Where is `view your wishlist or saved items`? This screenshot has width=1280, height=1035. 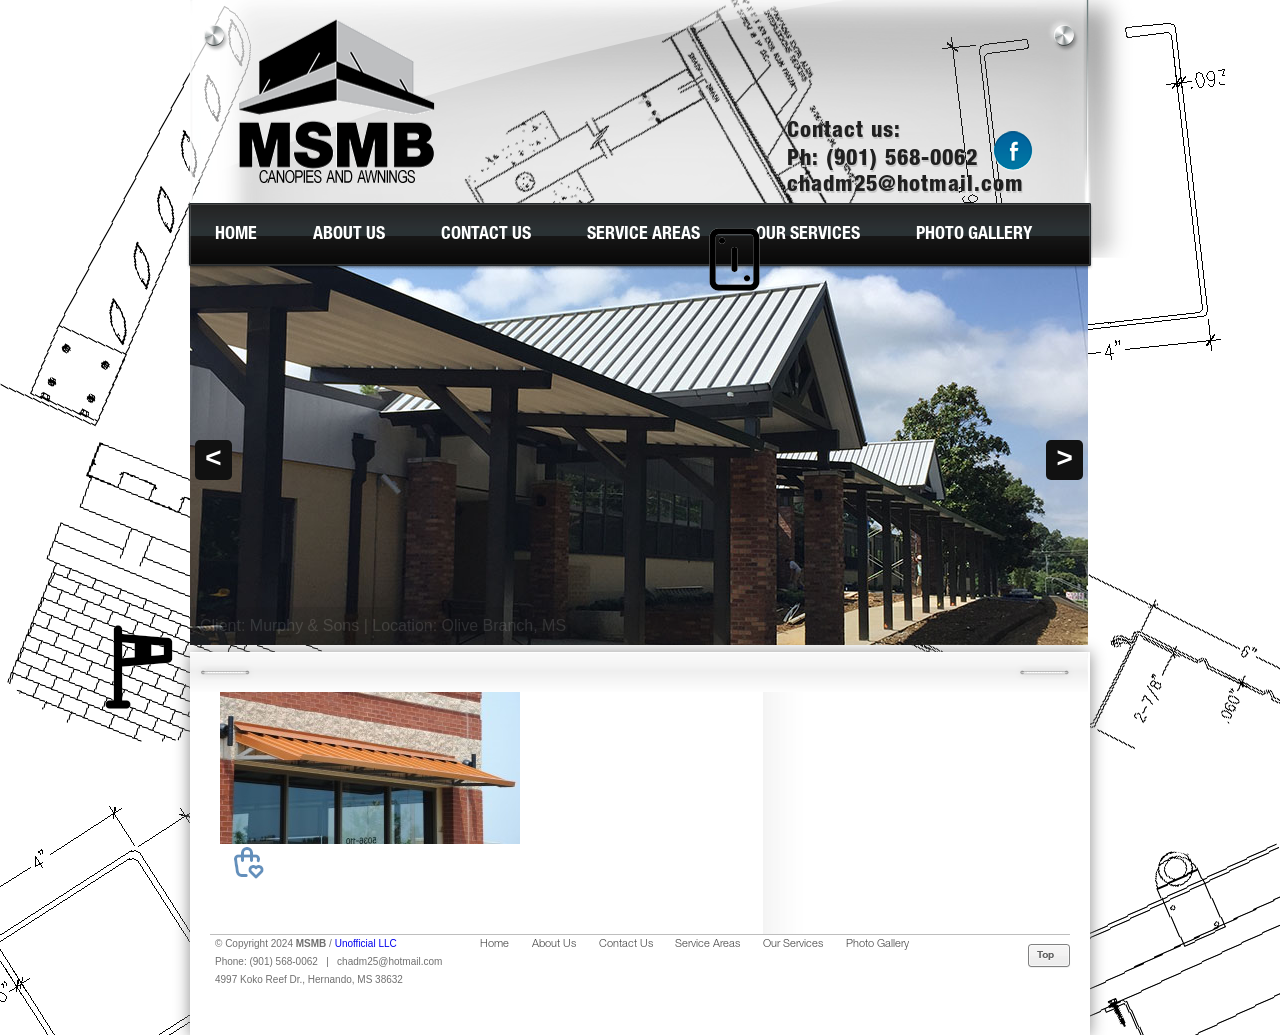
view your wishlist or saved items is located at coordinates (247, 862).